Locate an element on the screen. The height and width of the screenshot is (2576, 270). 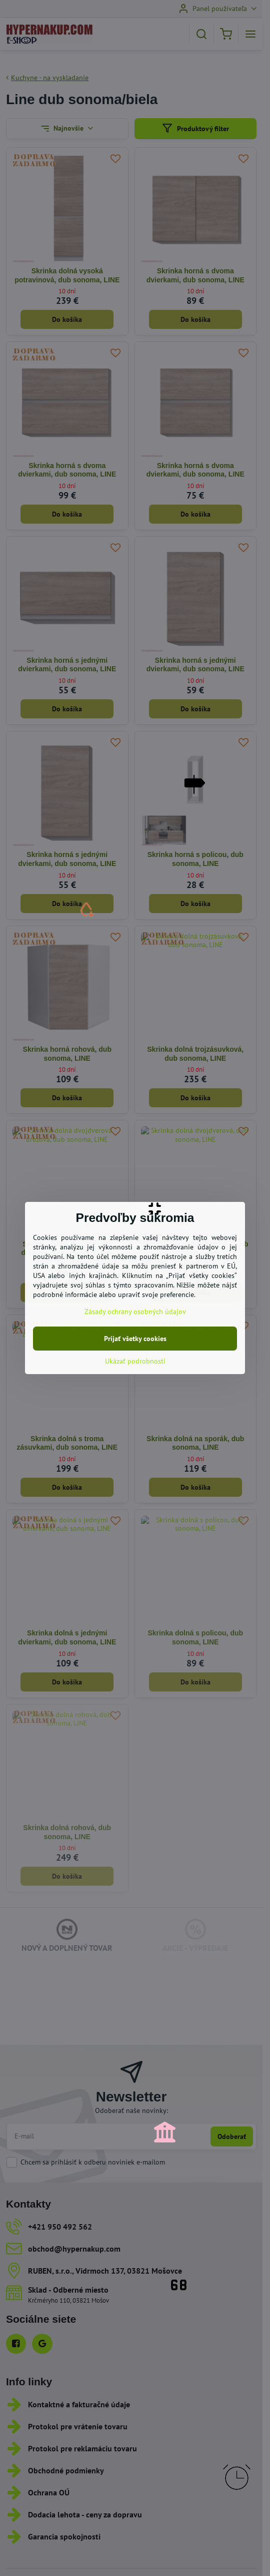
displays the number 68 as a label or count indicator is located at coordinates (178, 2285).